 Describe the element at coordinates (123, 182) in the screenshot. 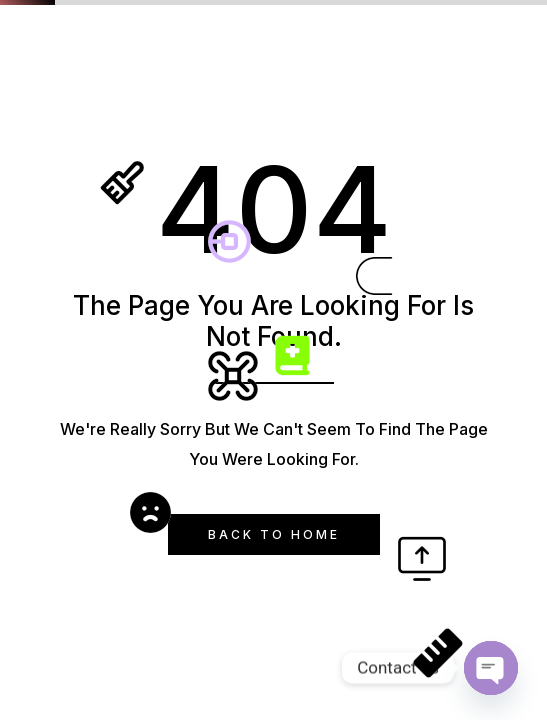

I see `access painting or drawing tools` at that location.